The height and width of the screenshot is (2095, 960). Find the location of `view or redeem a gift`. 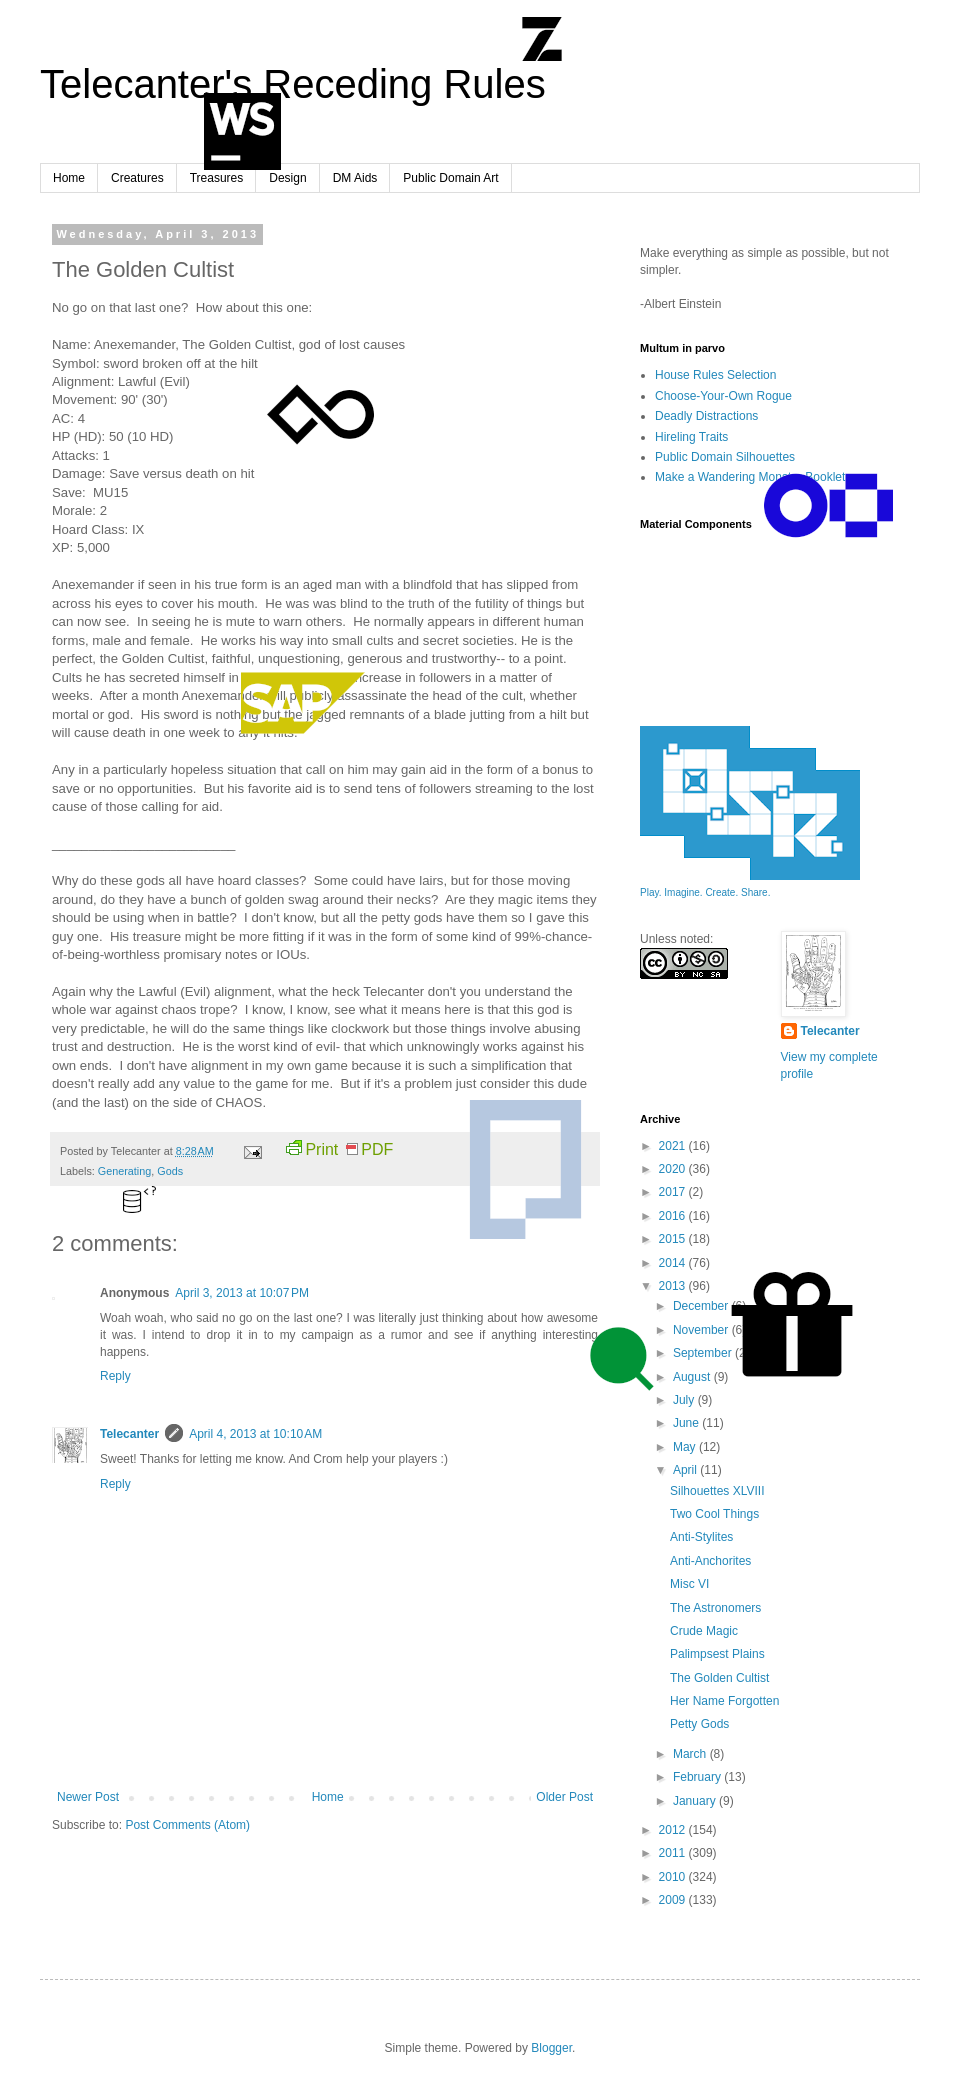

view or redeem a gift is located at coordinates (792, 1327).